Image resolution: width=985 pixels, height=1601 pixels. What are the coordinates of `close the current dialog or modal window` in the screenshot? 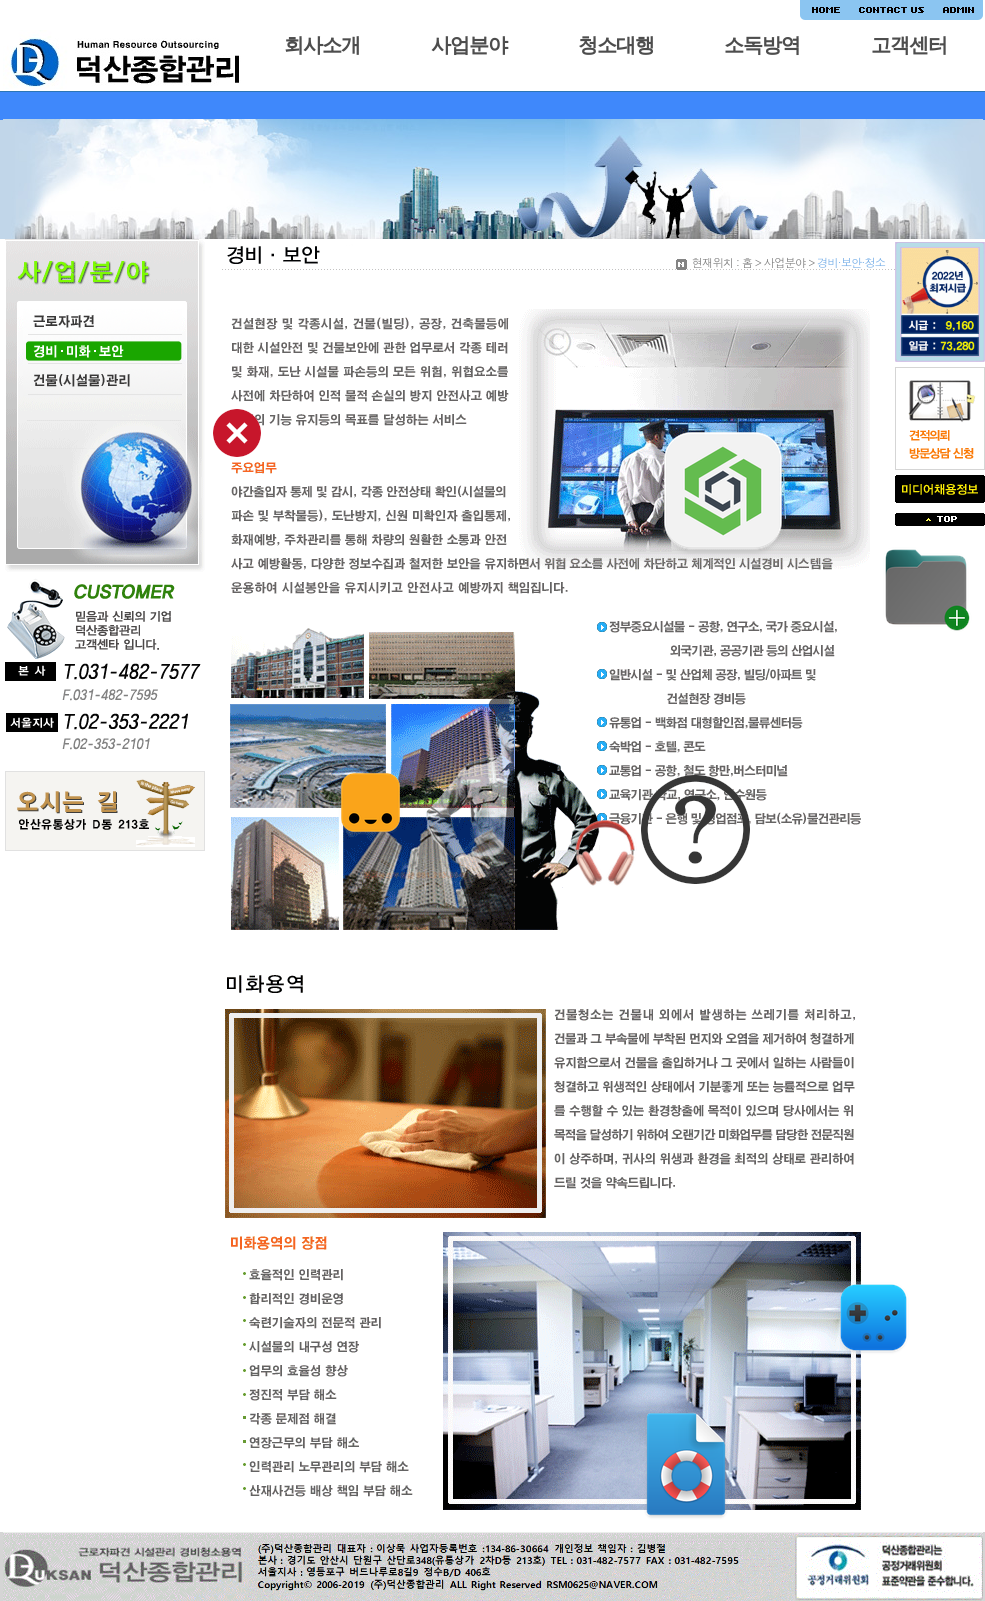 It's located at (237, 433).